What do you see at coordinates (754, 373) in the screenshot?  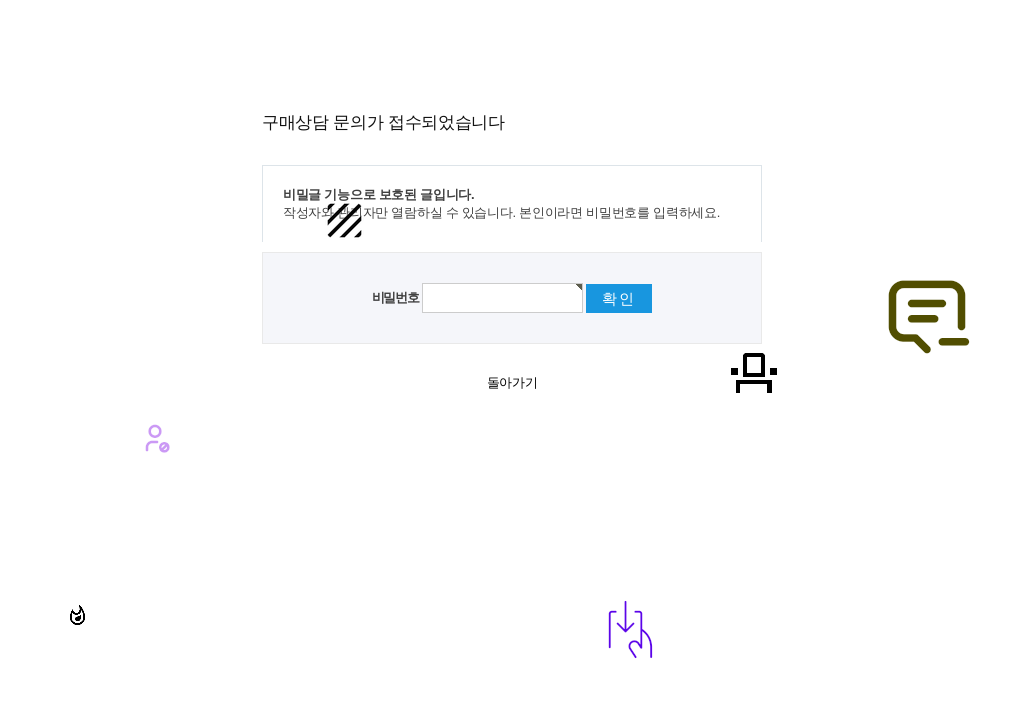 I see `select or reserve a seat` at bounding box center [754, 373].